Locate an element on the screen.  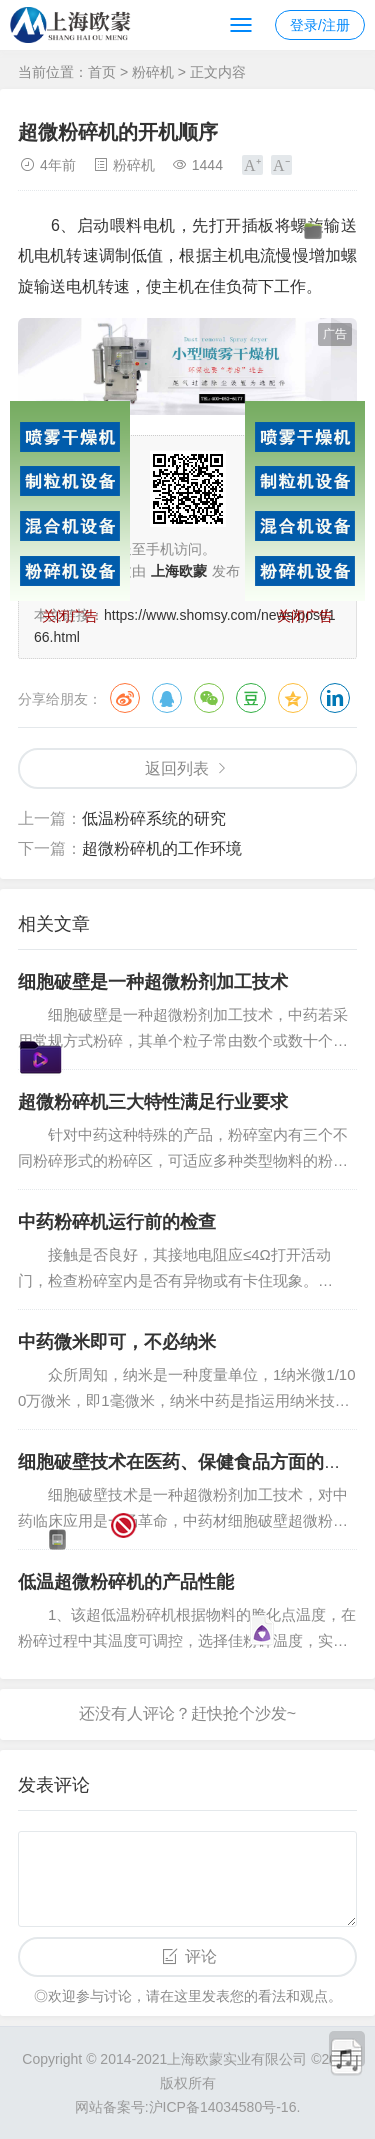
open wondershare vidair video files folder is located at coordinates (40, 1058).